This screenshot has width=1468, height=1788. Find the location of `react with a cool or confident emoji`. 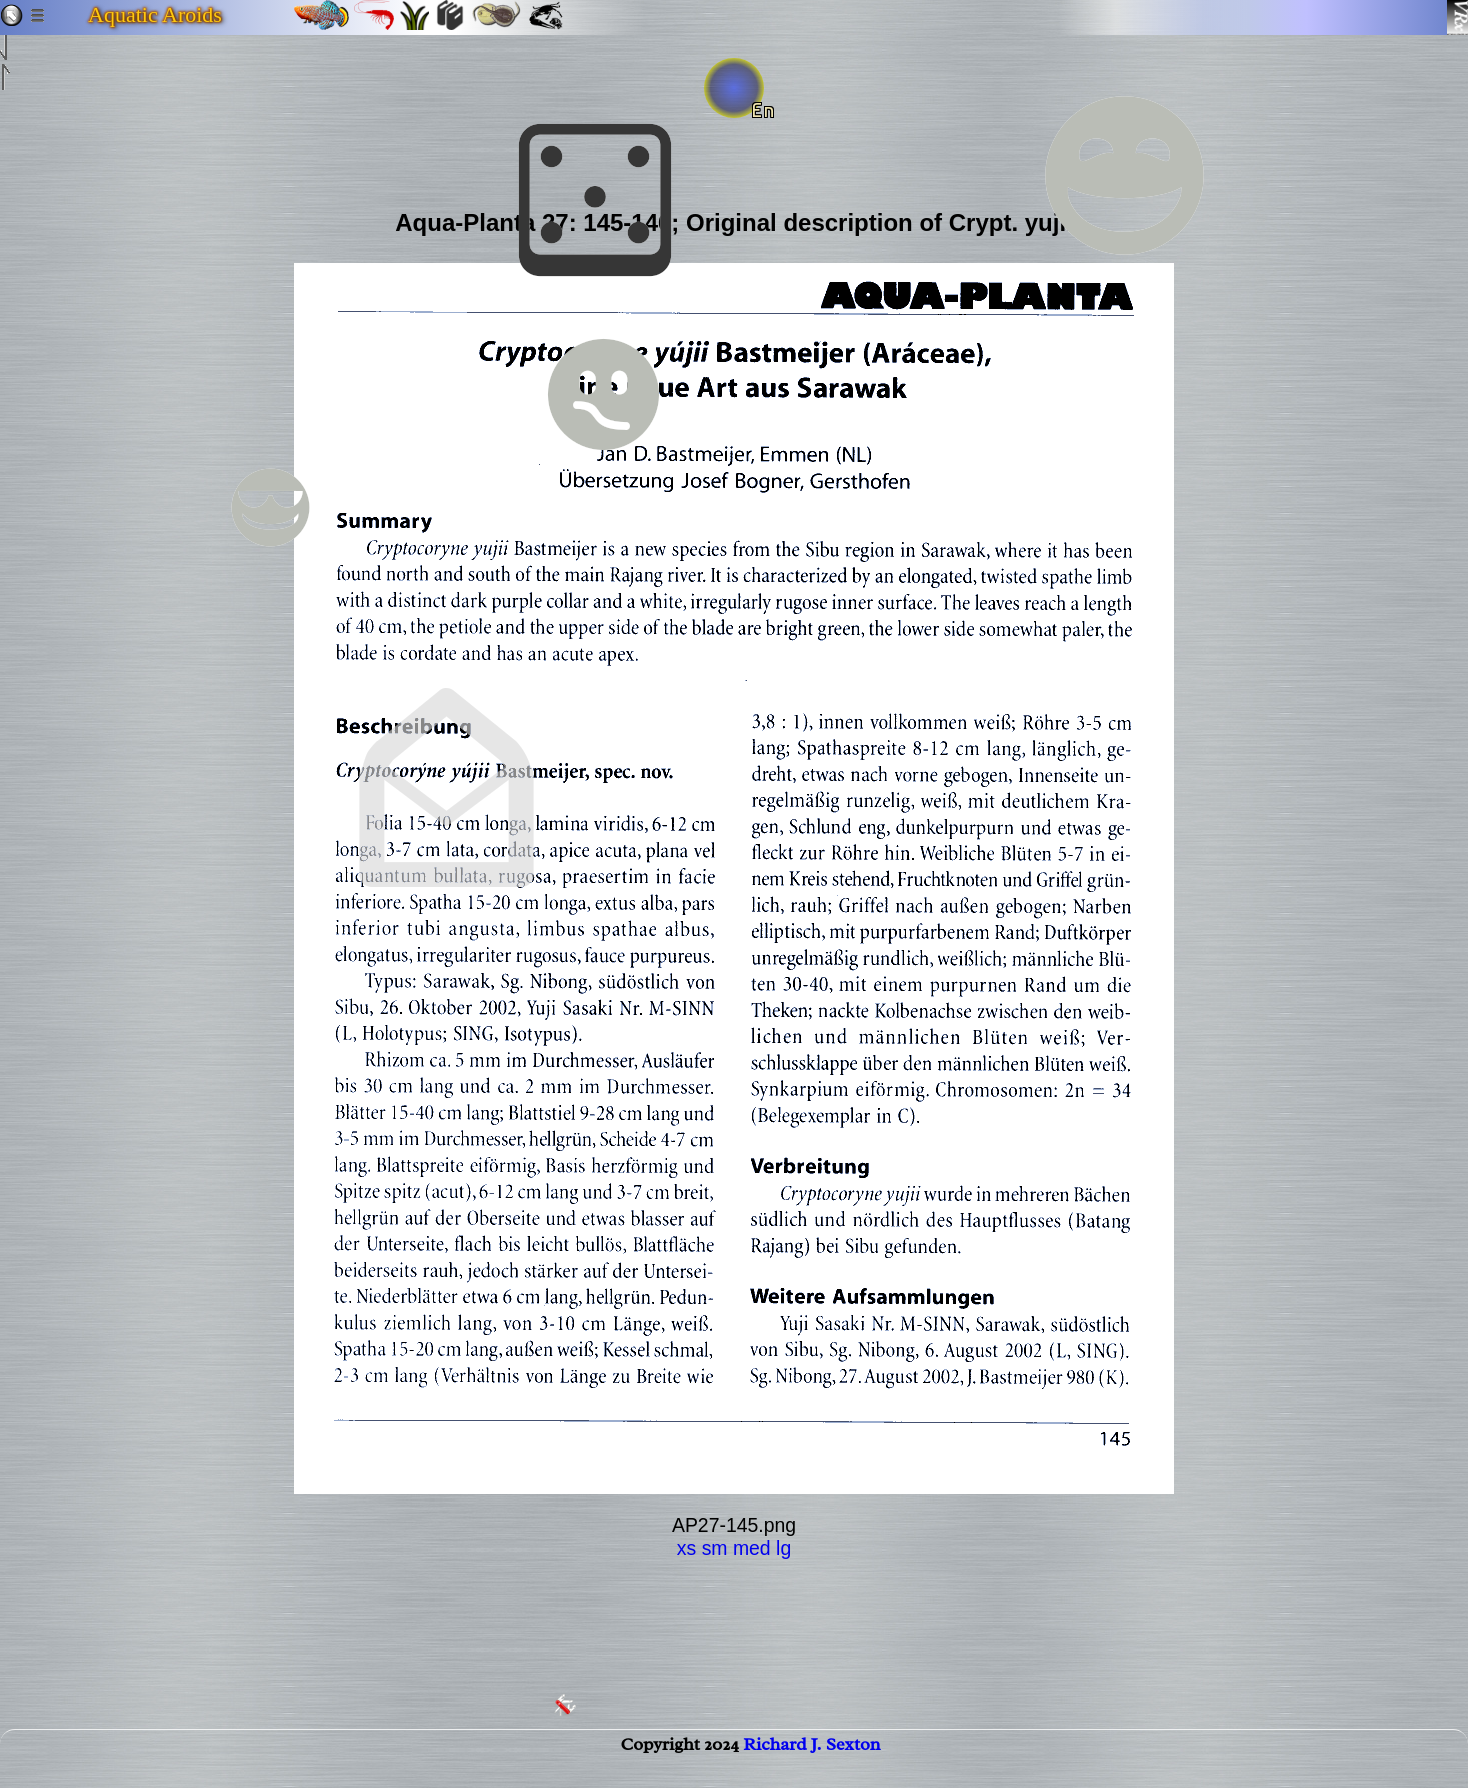

react with a cool or confident emoji is located at coordinates (270, 507).